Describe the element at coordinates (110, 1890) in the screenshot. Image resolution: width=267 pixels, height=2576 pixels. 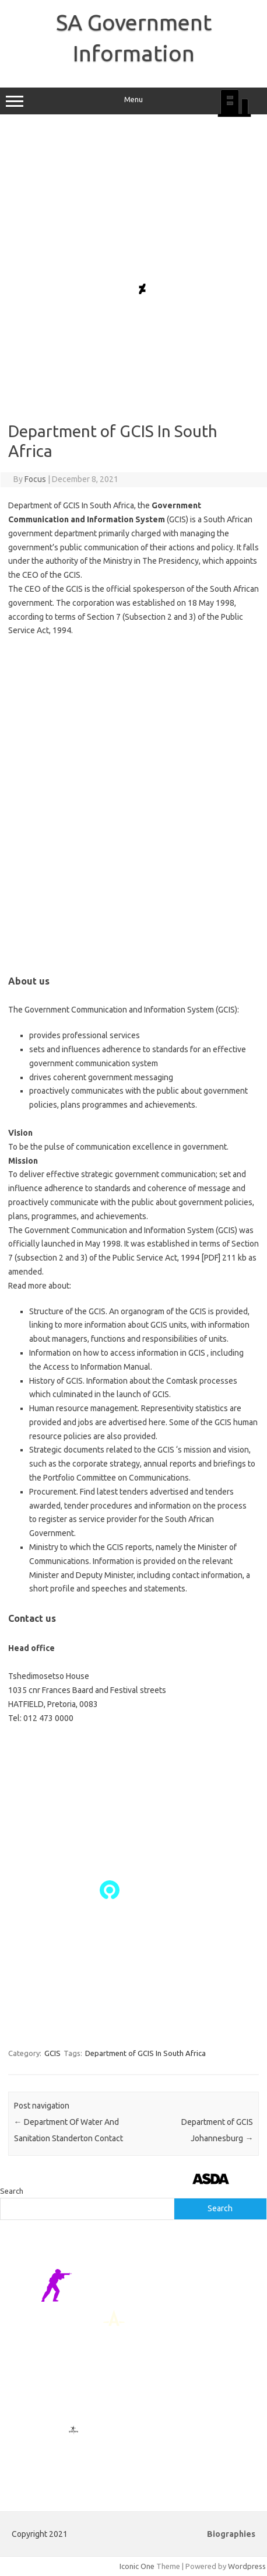
I see `open the gojek app` at that location.